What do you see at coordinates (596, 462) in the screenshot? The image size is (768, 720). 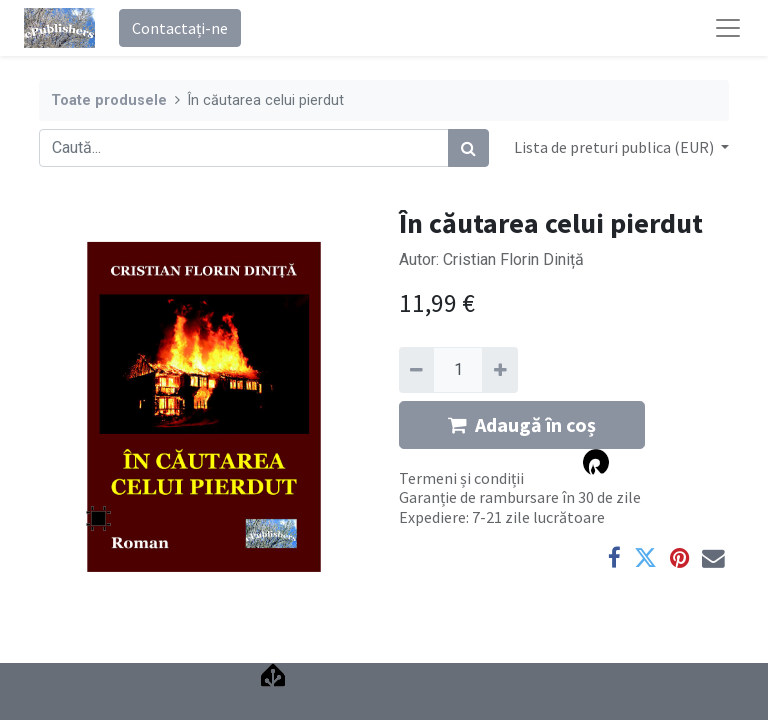 I see `reliance industries limited company logo` at bounding box center [596, 462].